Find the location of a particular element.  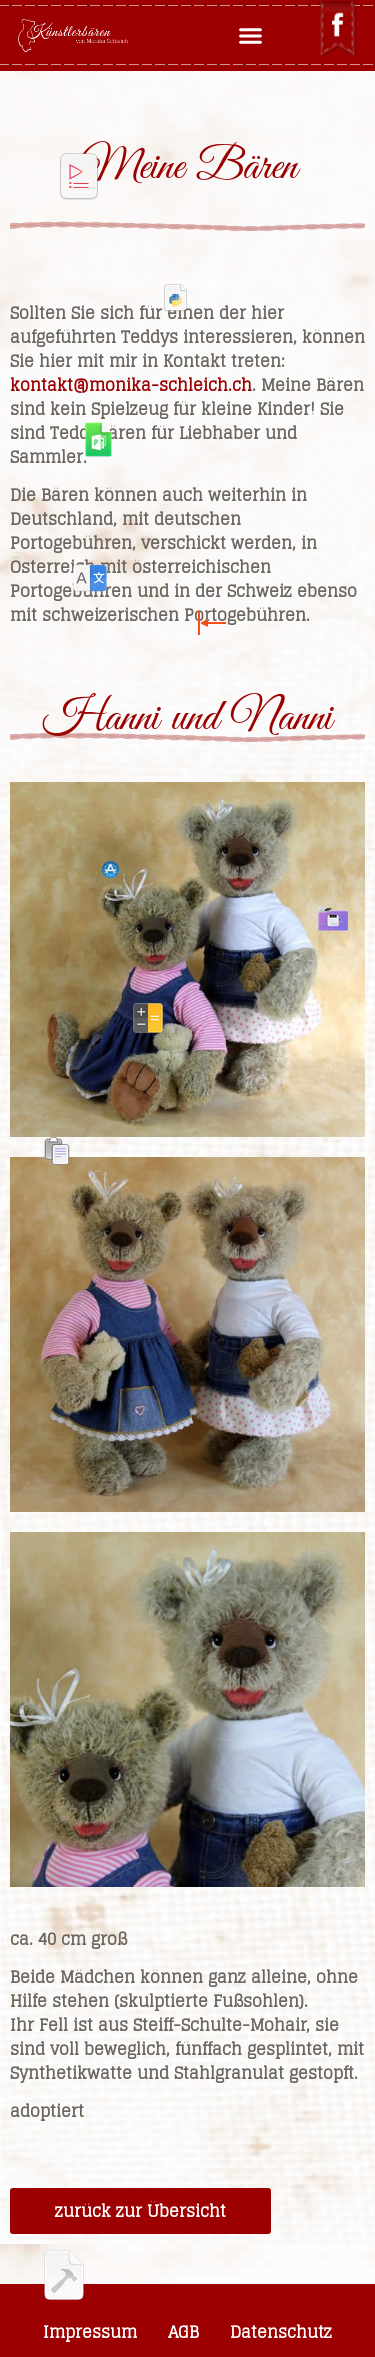

open motrix download manager folder is located at coordinates (333, 920).